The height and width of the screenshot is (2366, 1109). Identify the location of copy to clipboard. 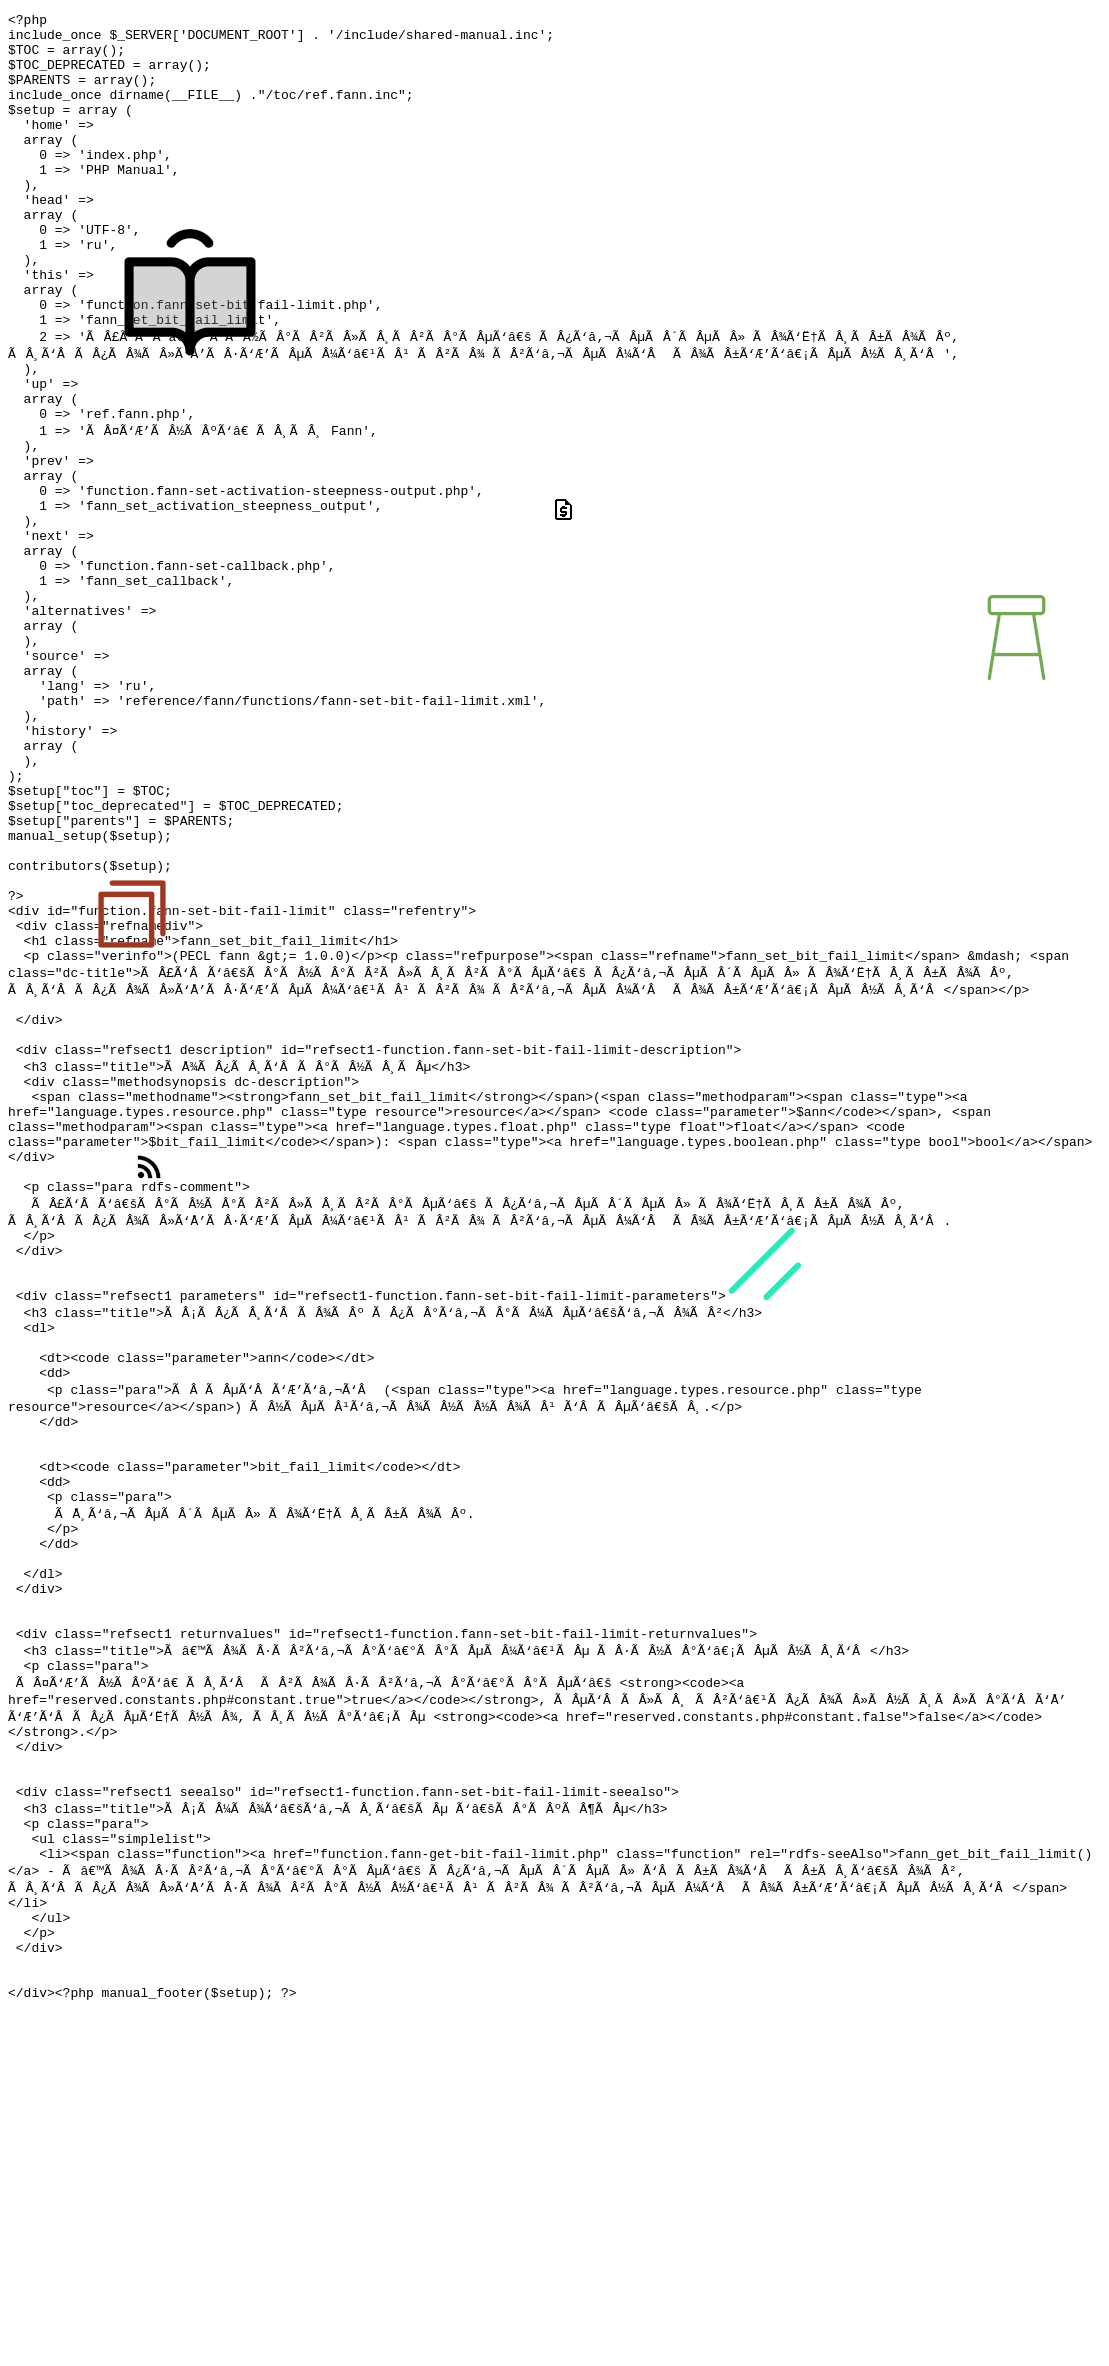
(132, 914).